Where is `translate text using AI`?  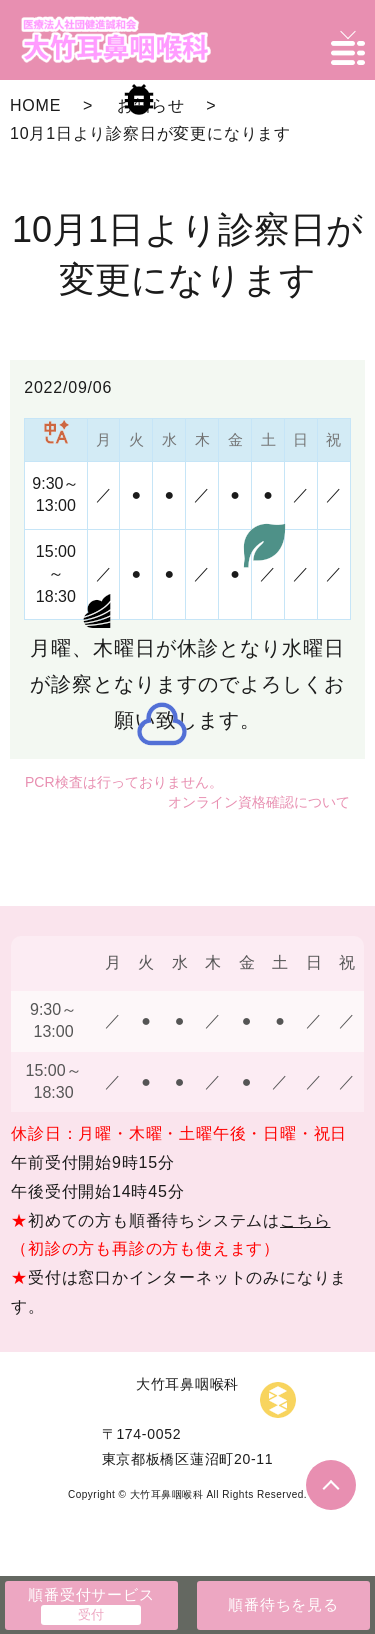 translate text using AI is located at coordinates (56, 433).